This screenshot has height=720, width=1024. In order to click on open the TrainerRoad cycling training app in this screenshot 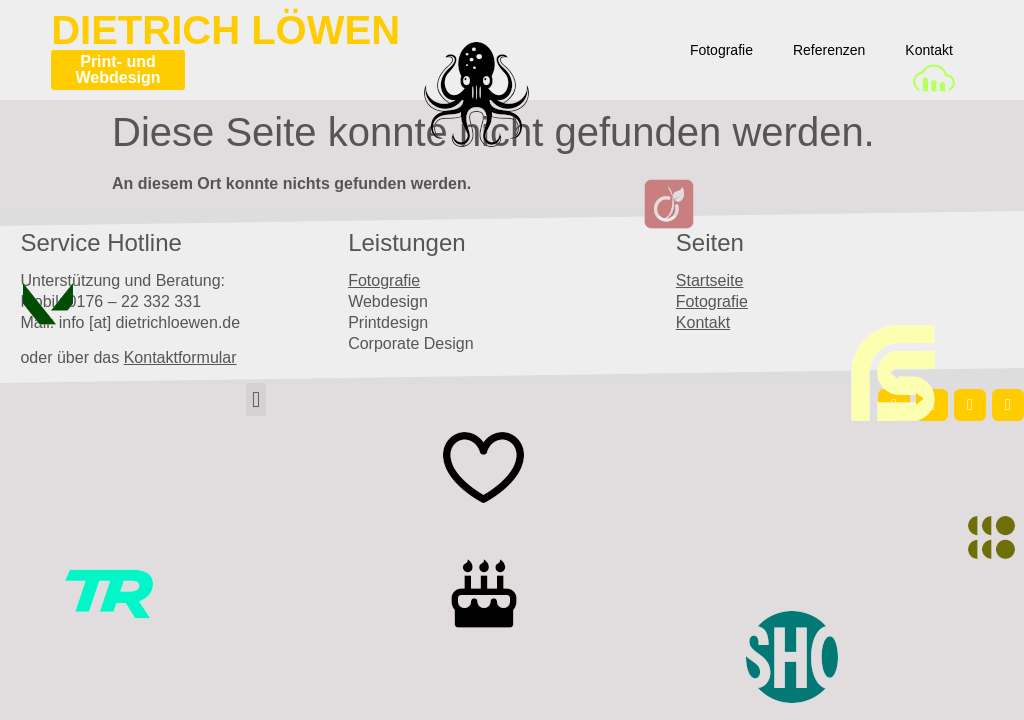, I will do `click(109, 594)`.